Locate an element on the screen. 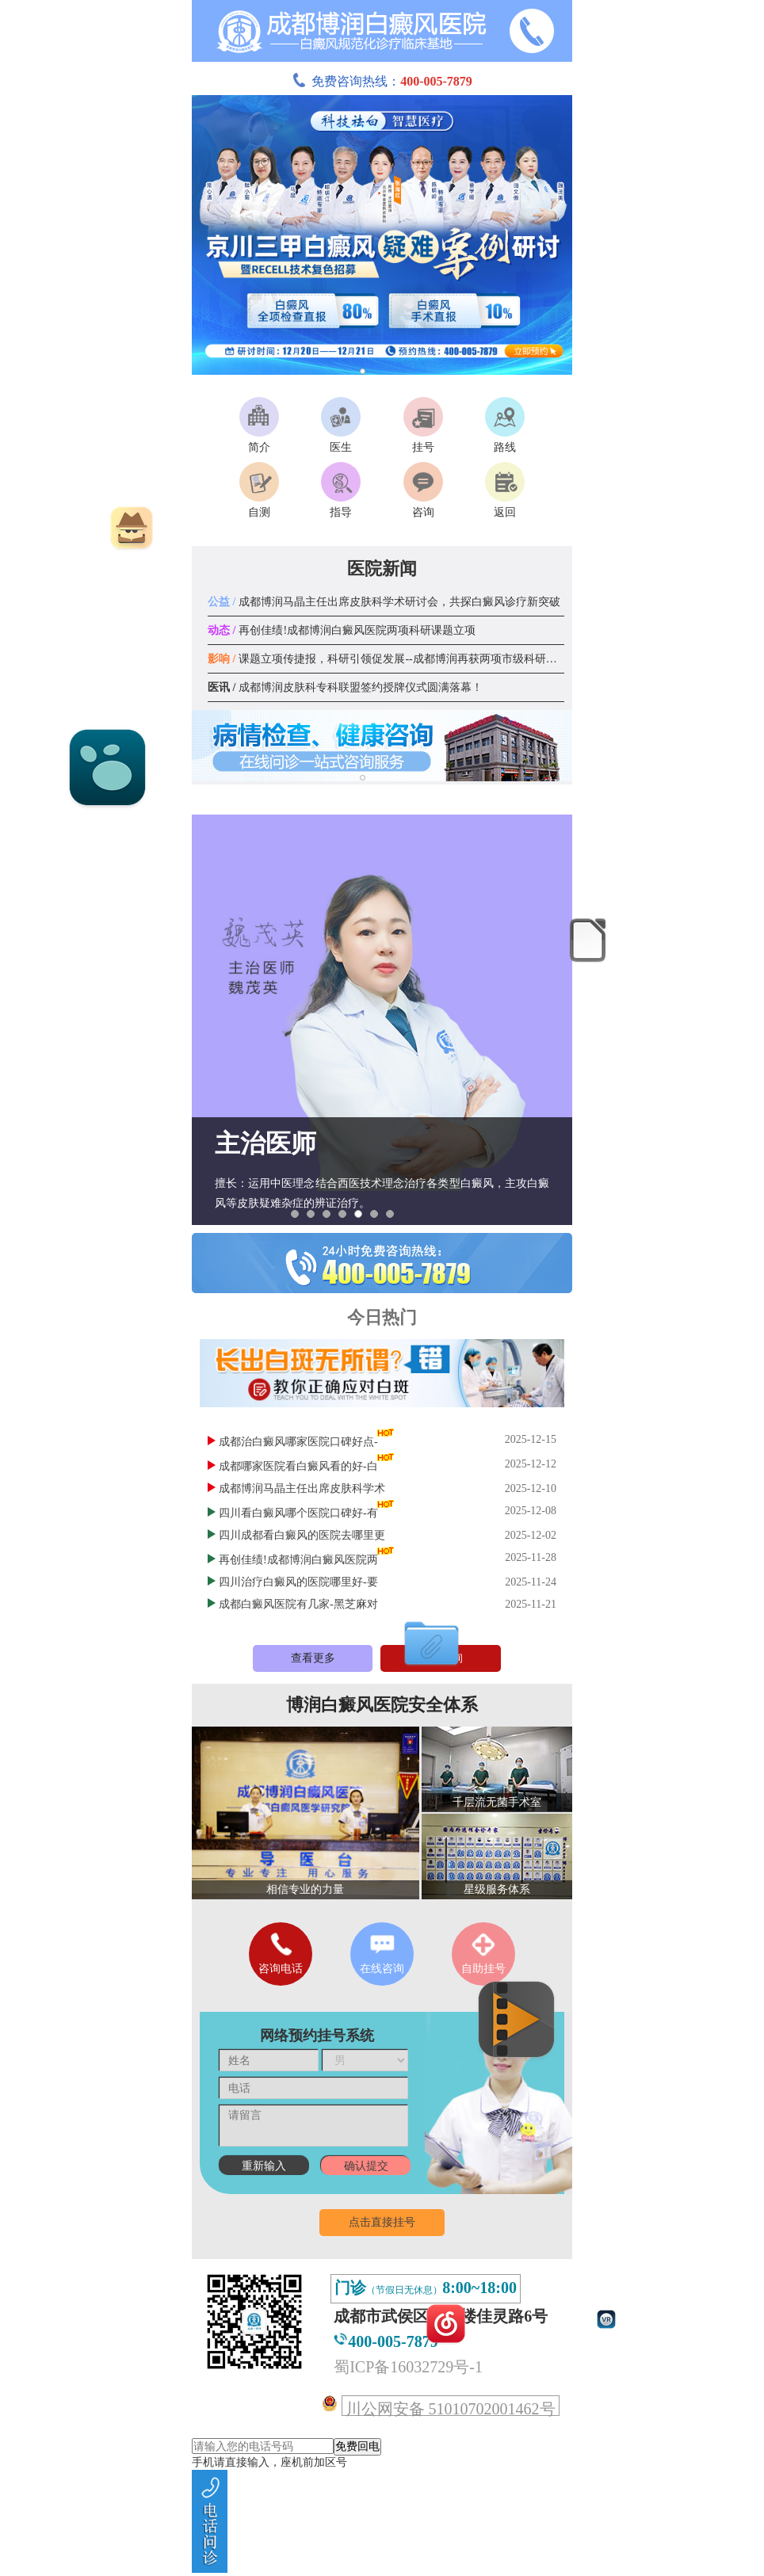 The image size is (764, 2576). open blackmagic raw player app is located at coordinates (516, 2019).